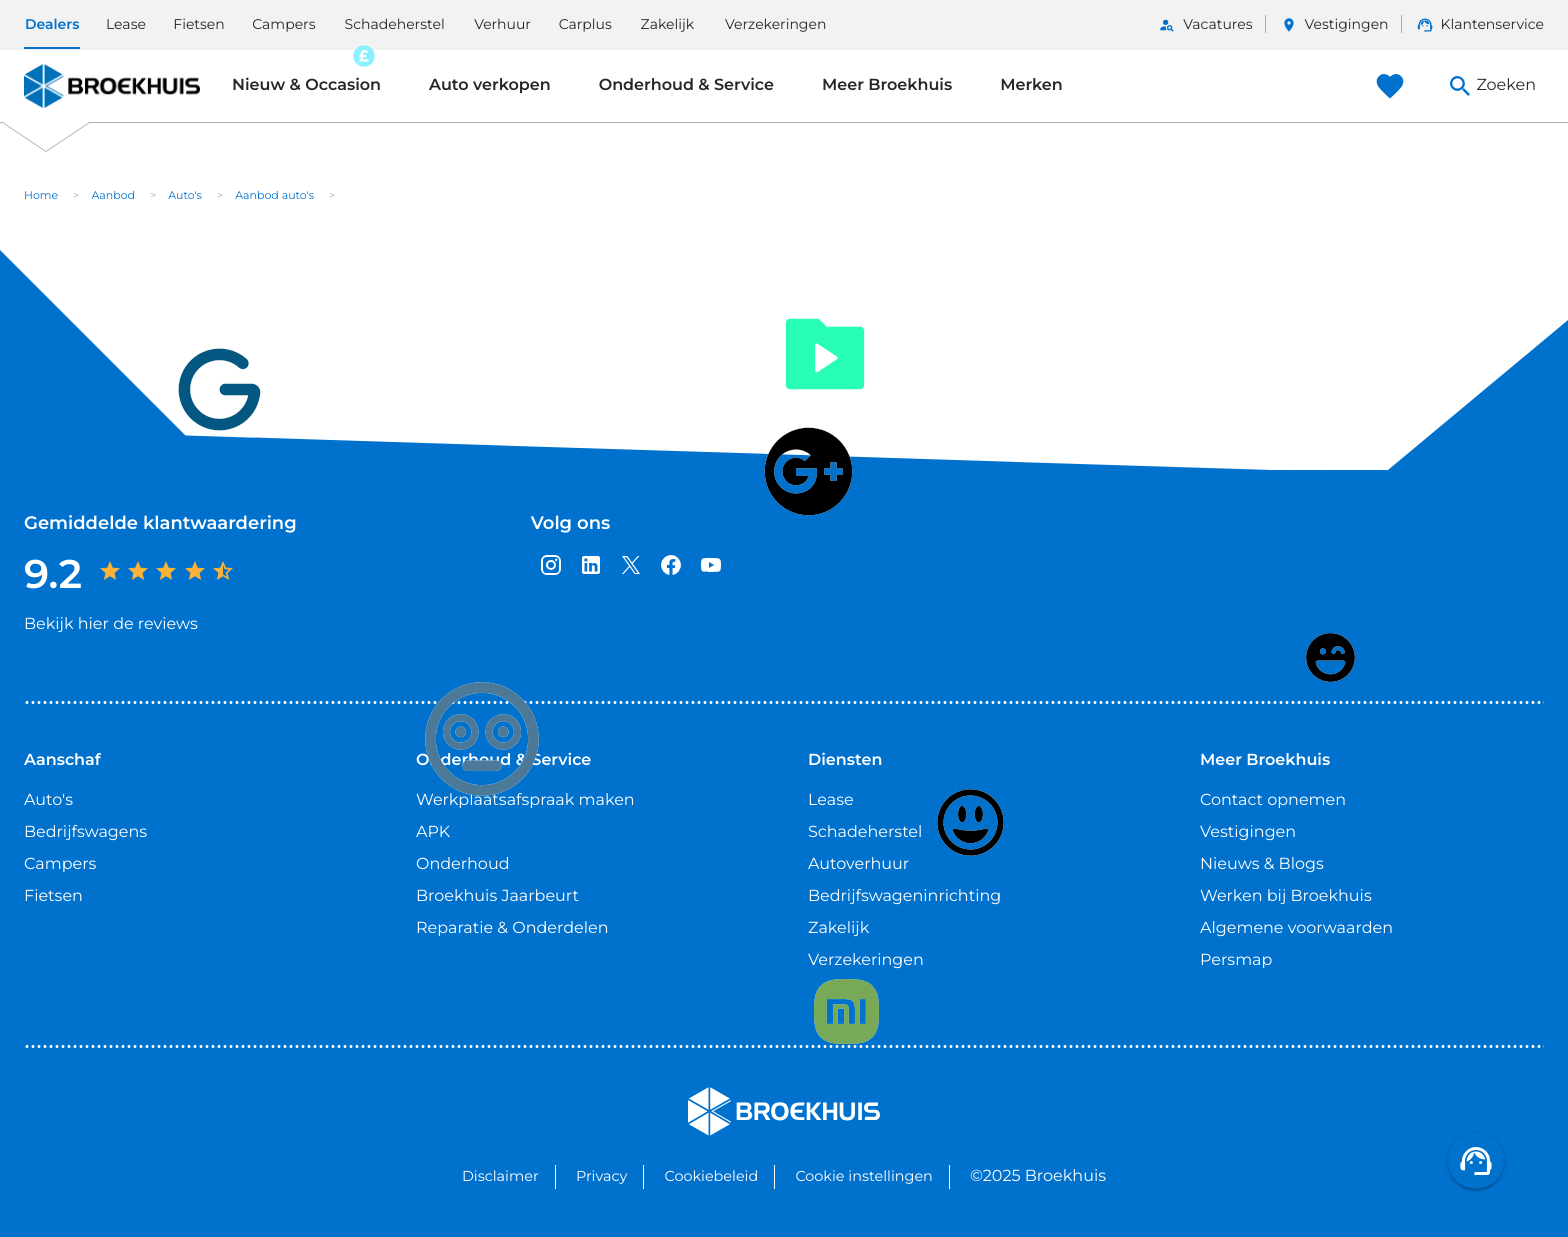  What do you see at coordinates (846, 1011) in the screenshot?
I see `xiaomi brand logo` at bounding box center [846, 1011].